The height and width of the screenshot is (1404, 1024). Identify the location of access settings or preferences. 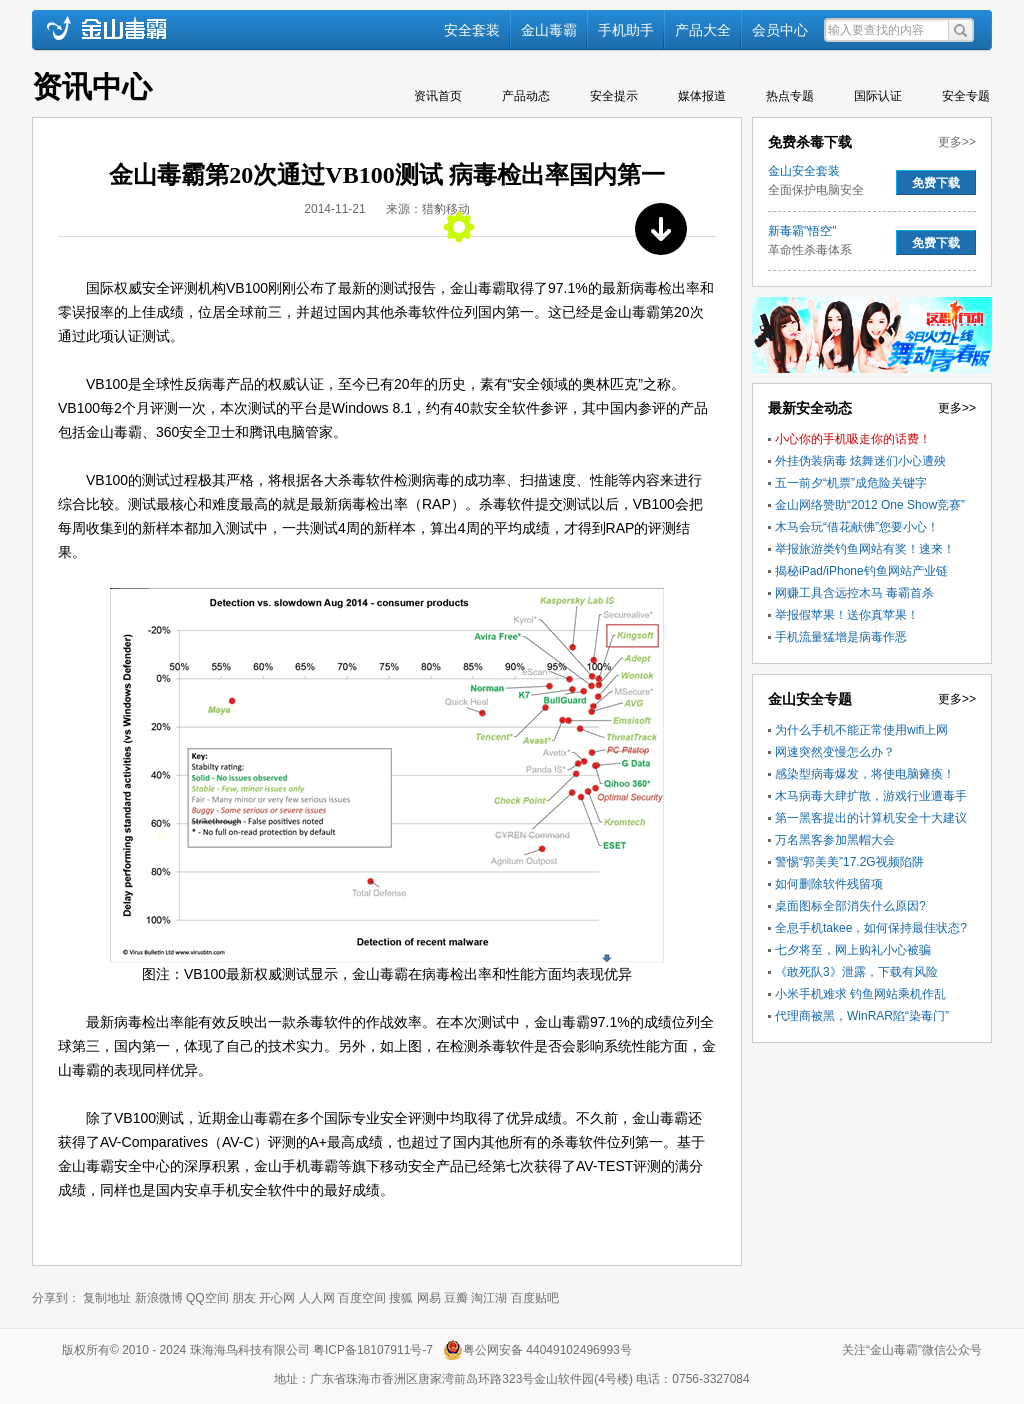
(459, 227).